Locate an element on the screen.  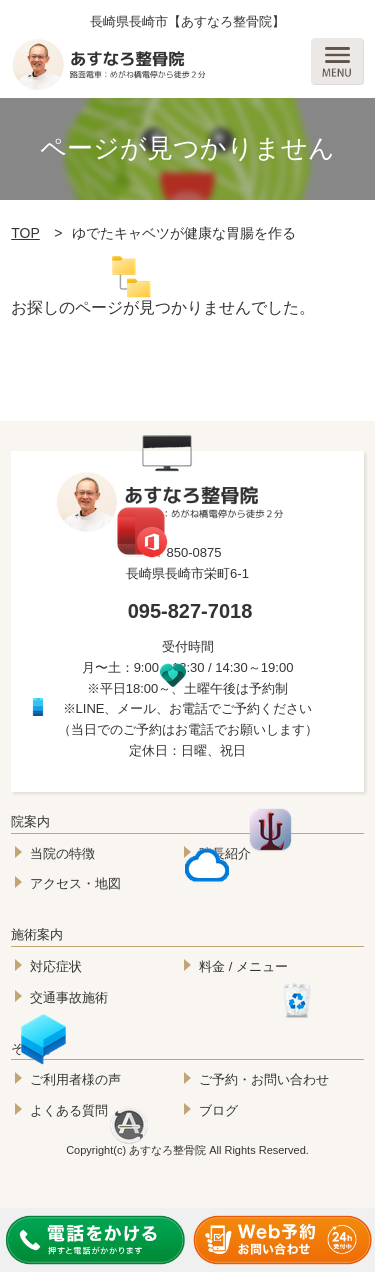
open hydrus network media management application is located at coordinates (270, 829).